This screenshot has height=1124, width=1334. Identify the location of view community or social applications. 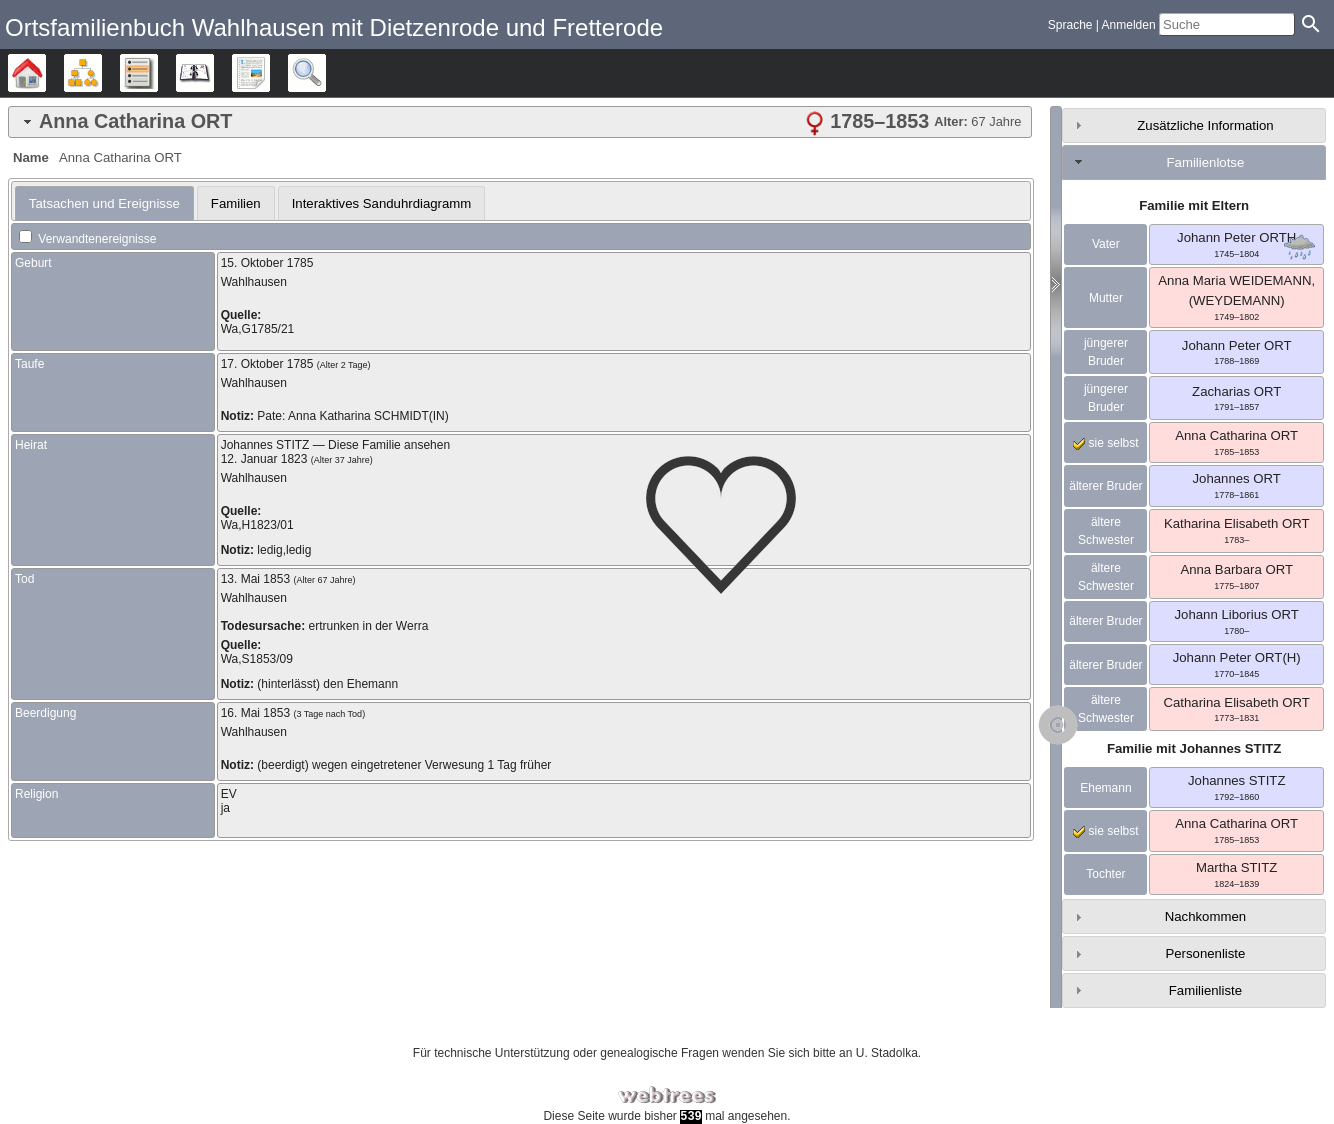
(721, 523).